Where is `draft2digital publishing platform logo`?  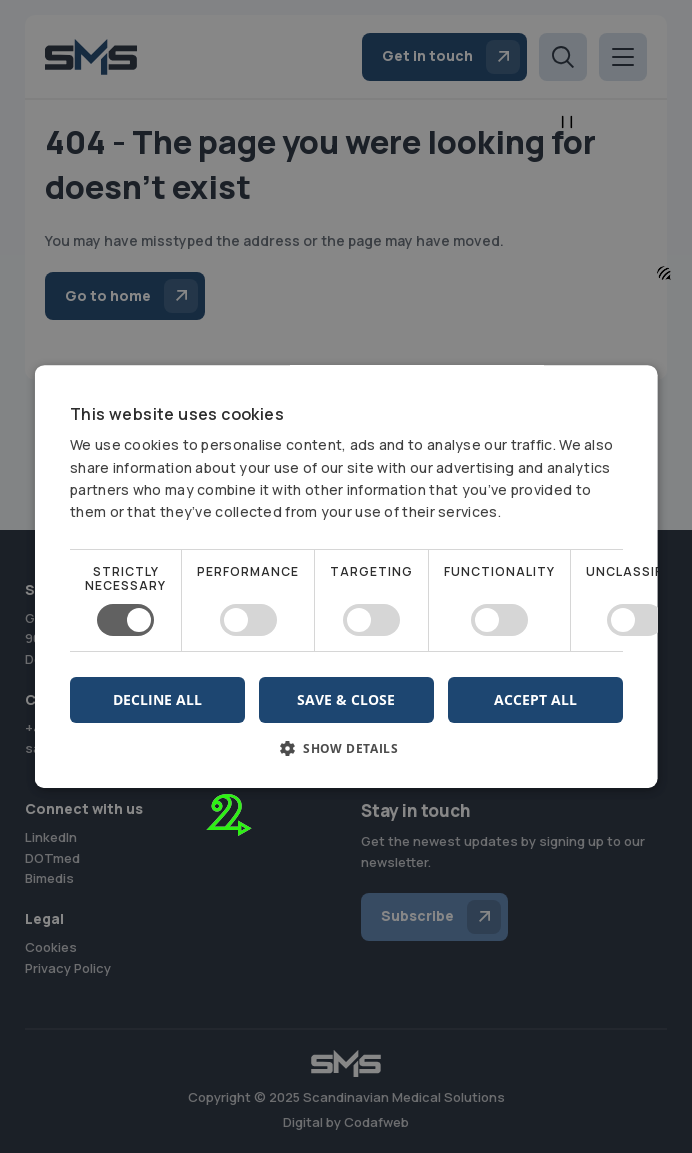 draft2digital publishing platform logo is located at coordinates (229, 815).